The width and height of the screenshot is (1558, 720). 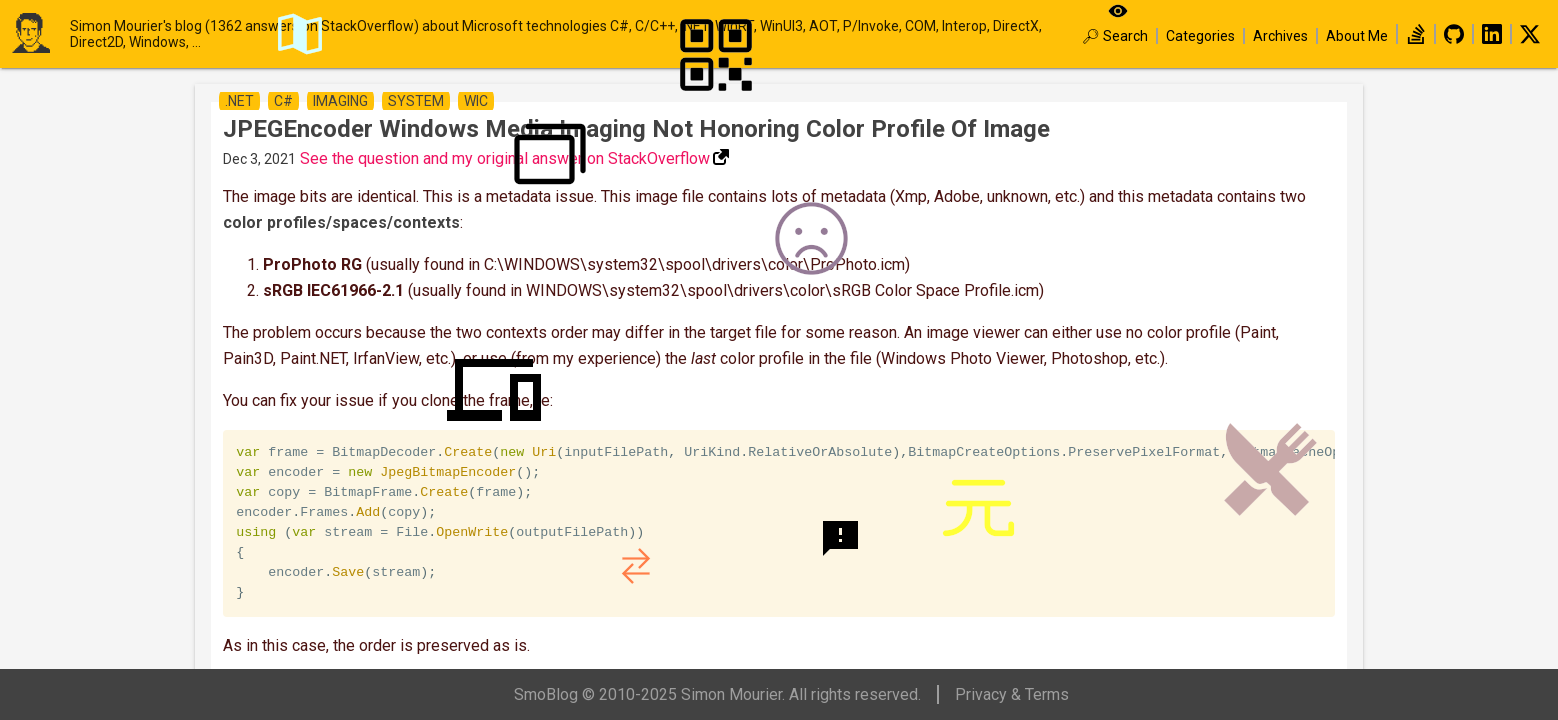 I want to click on view prices in chinese yuan, so click(x=978, y=509).